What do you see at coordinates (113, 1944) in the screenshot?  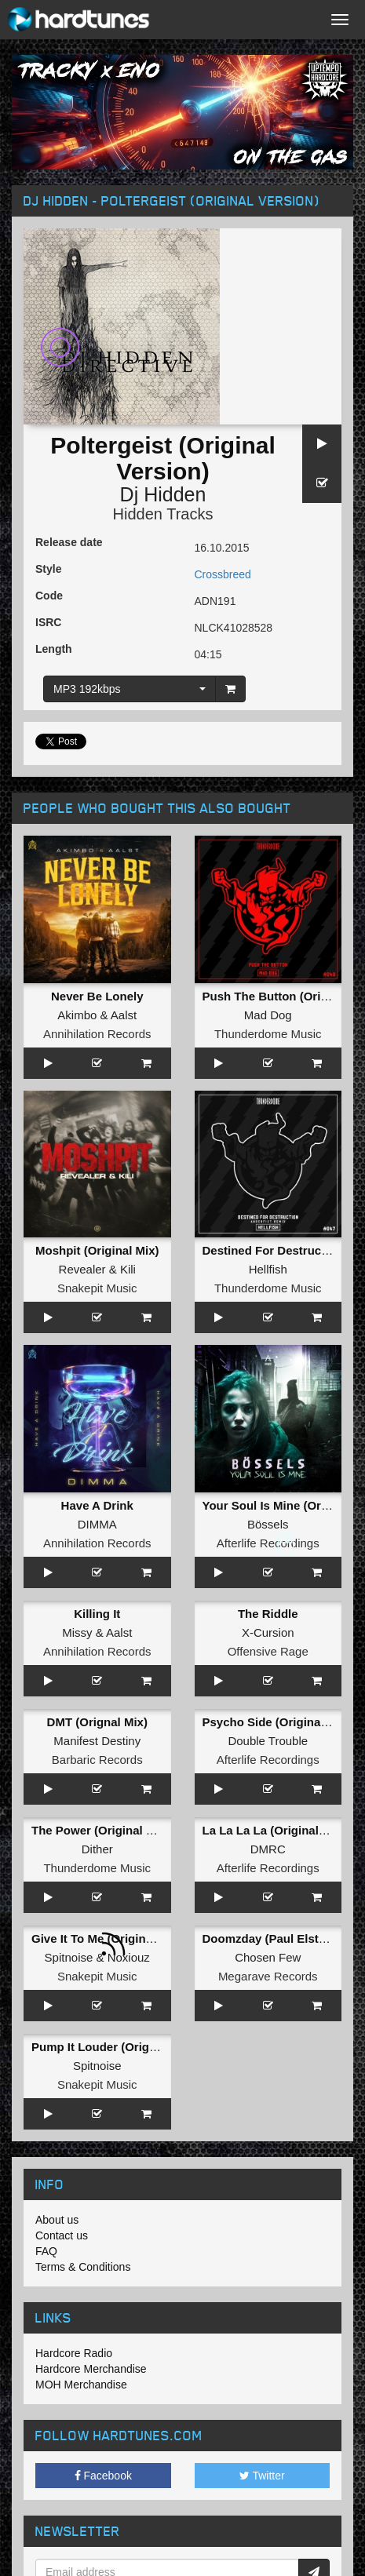 I see `subscribe to RSS feed` at bounding box center [113, 1944].